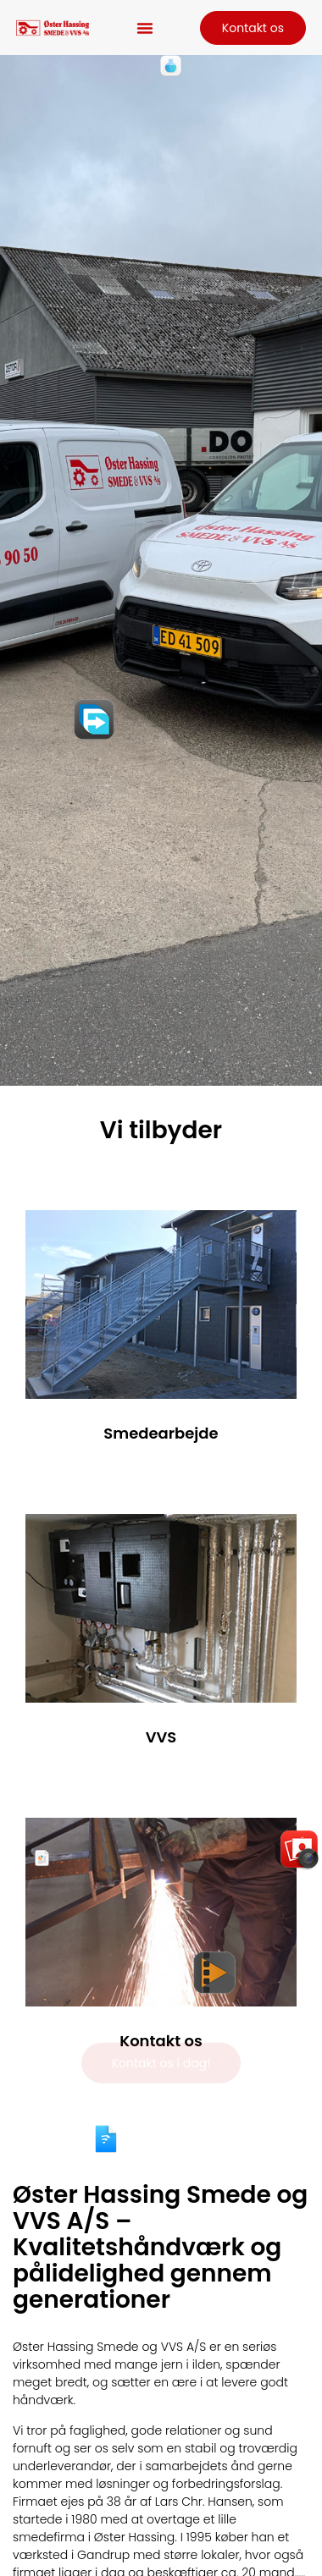  I want to click on a SketchUp file (.skp) in your file system, so click(106, 2139).